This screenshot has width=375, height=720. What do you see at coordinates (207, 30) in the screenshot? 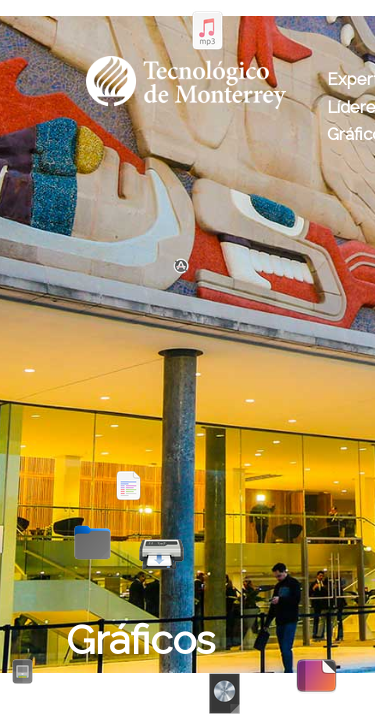
I see `an mp3 audio file` at bounding box center [207, 30].